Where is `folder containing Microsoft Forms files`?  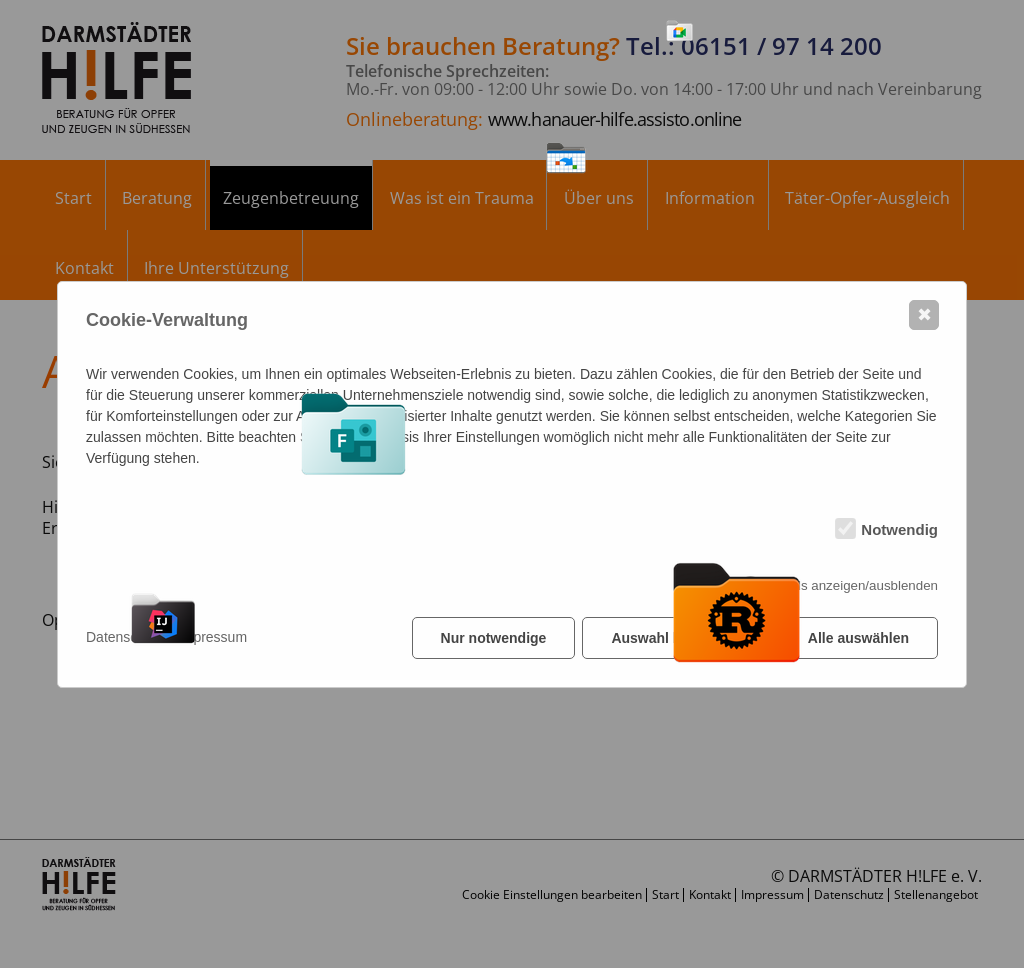 folder containing Microsoft Forms files is located at coordinates (353, 437).